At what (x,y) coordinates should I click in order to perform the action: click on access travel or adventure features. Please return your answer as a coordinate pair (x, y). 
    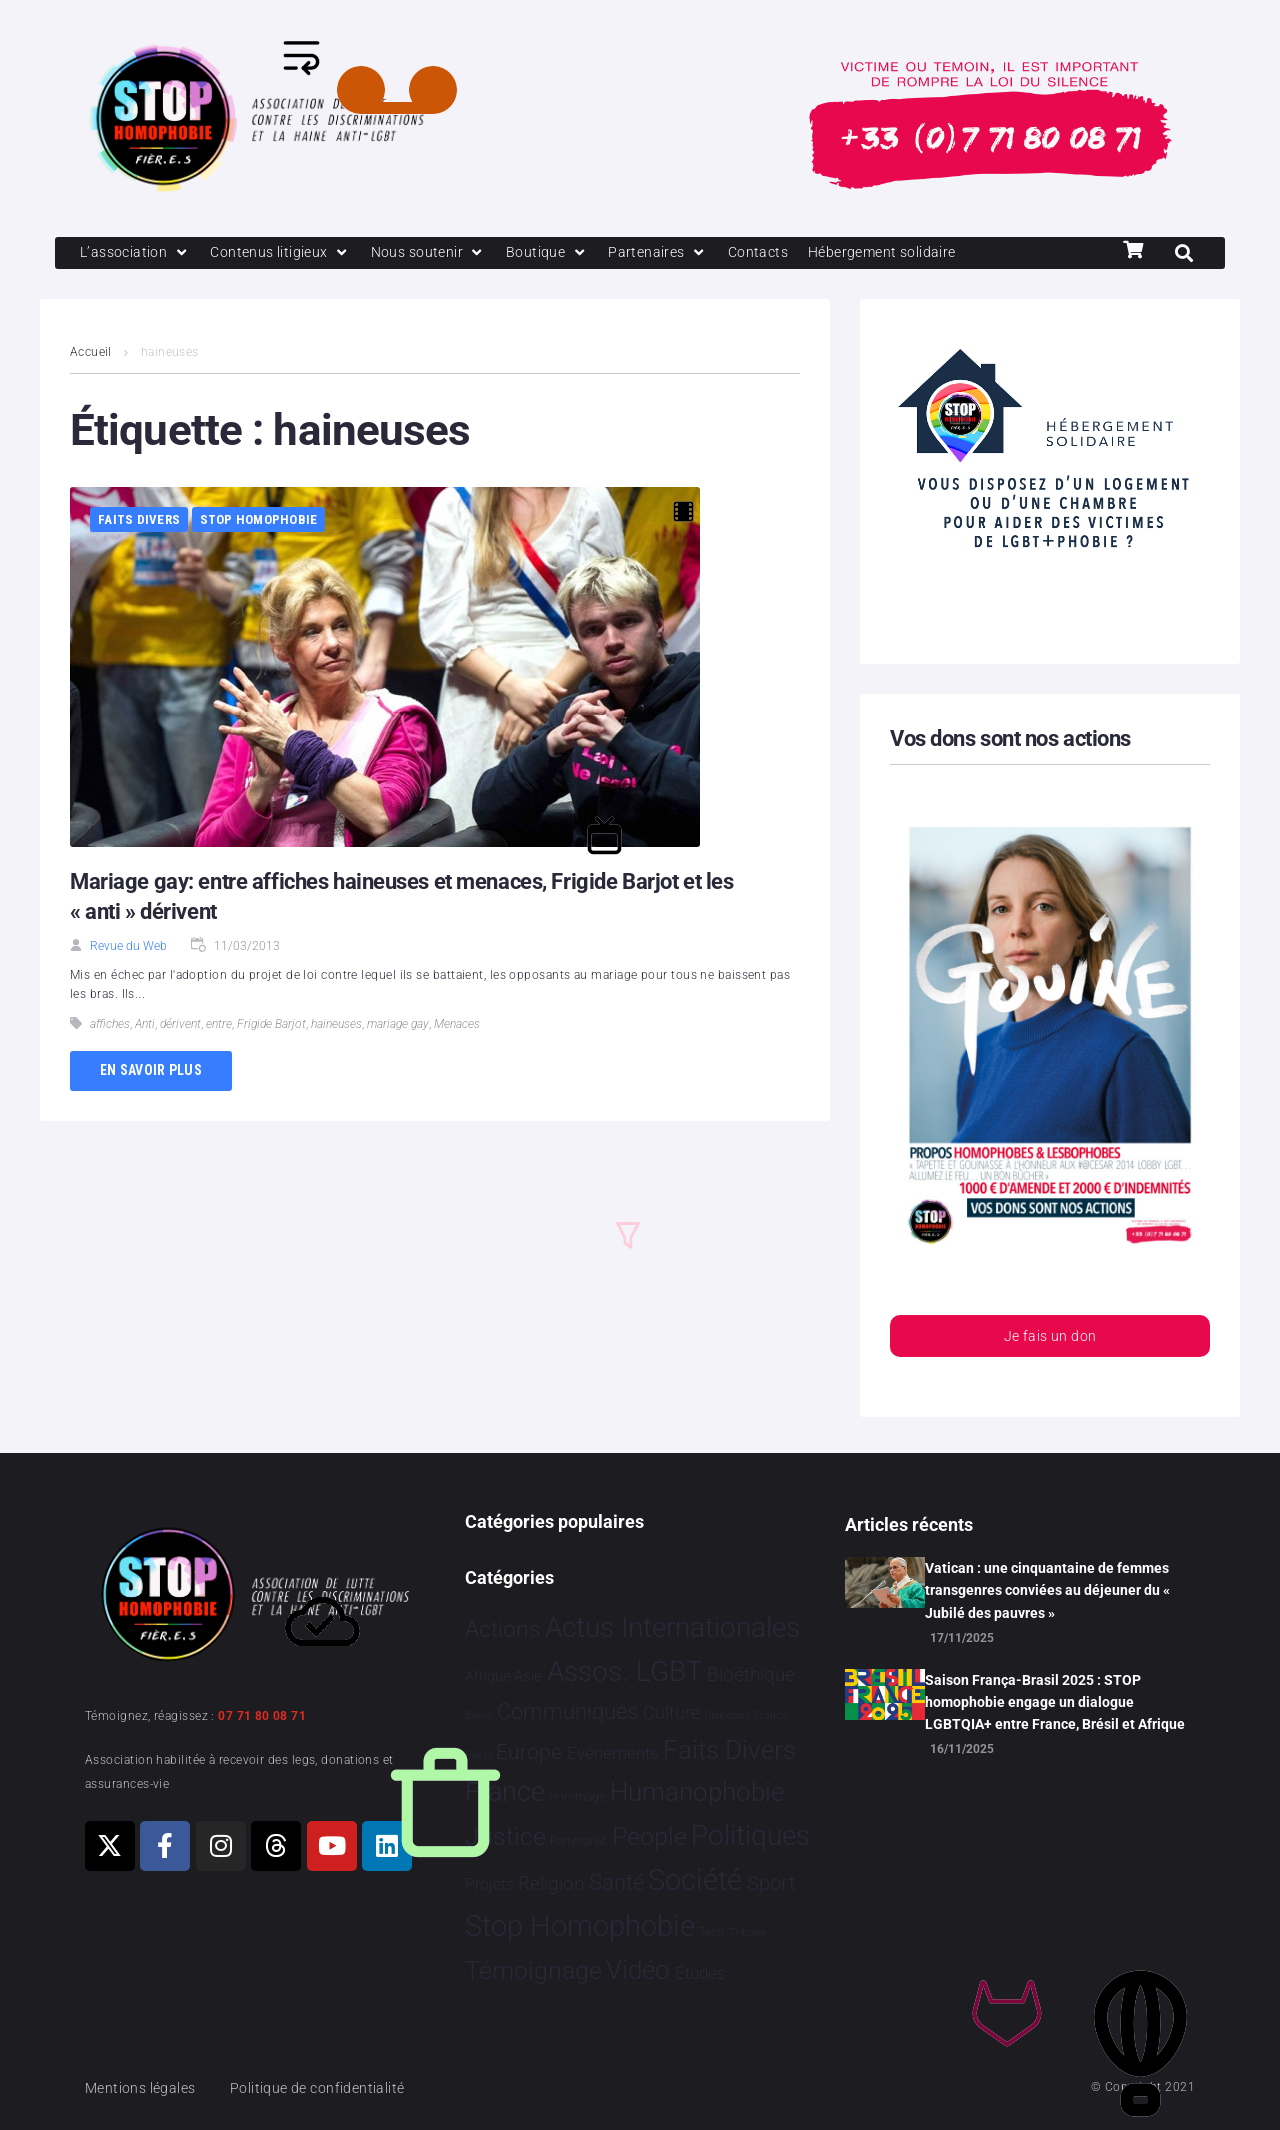
    Looking at the image, I should click on (1140, 2043).